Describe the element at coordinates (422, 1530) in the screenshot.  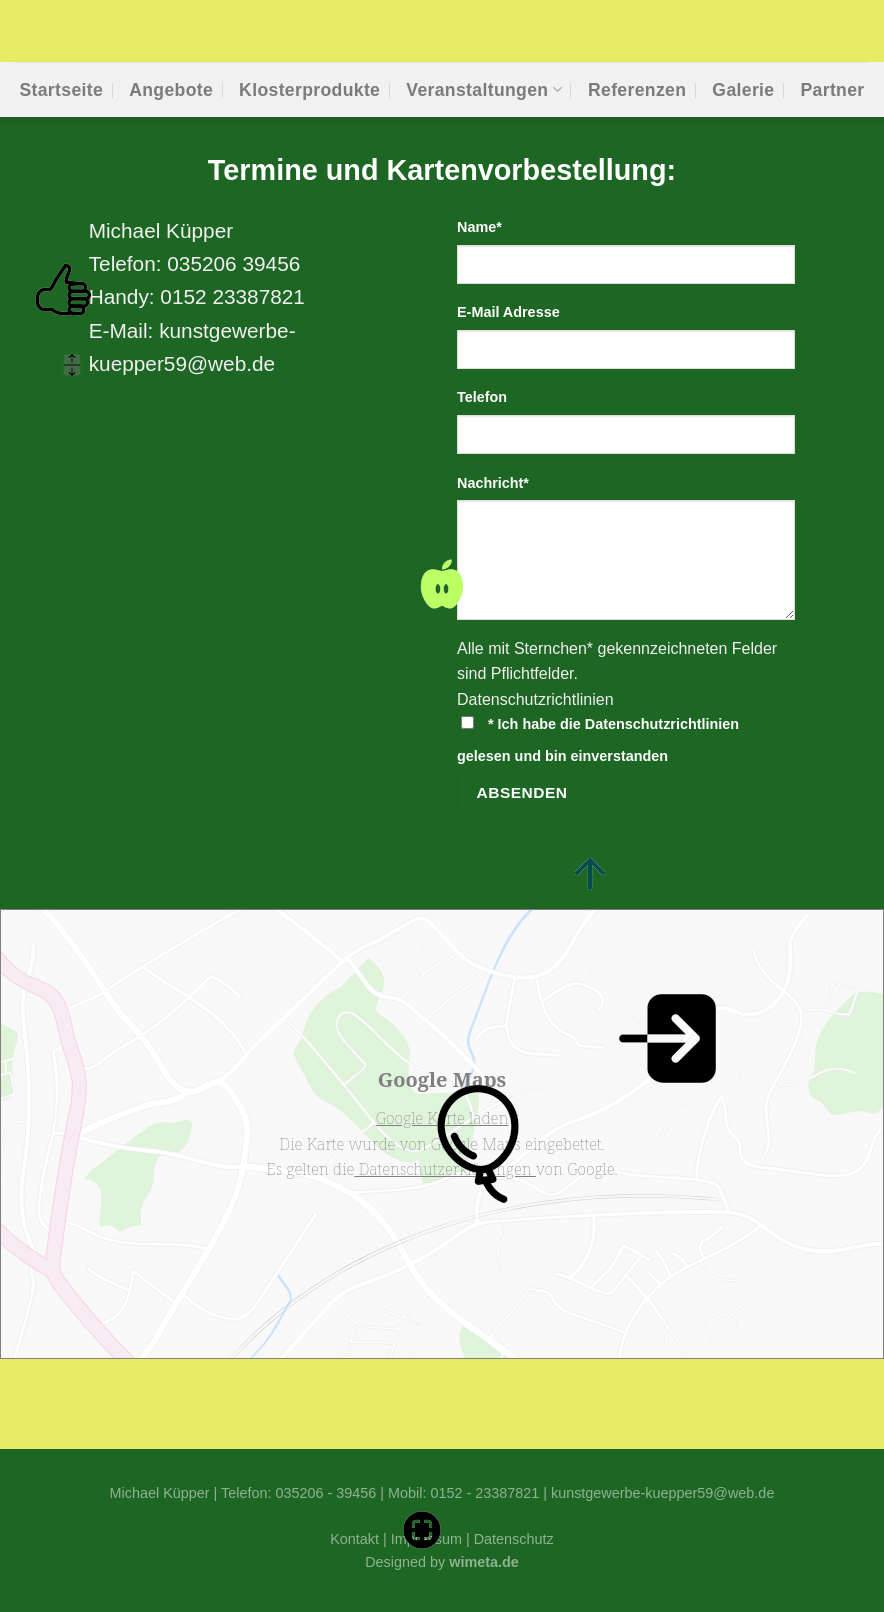
I see `tap to scan a QR code or barcode` at that location.